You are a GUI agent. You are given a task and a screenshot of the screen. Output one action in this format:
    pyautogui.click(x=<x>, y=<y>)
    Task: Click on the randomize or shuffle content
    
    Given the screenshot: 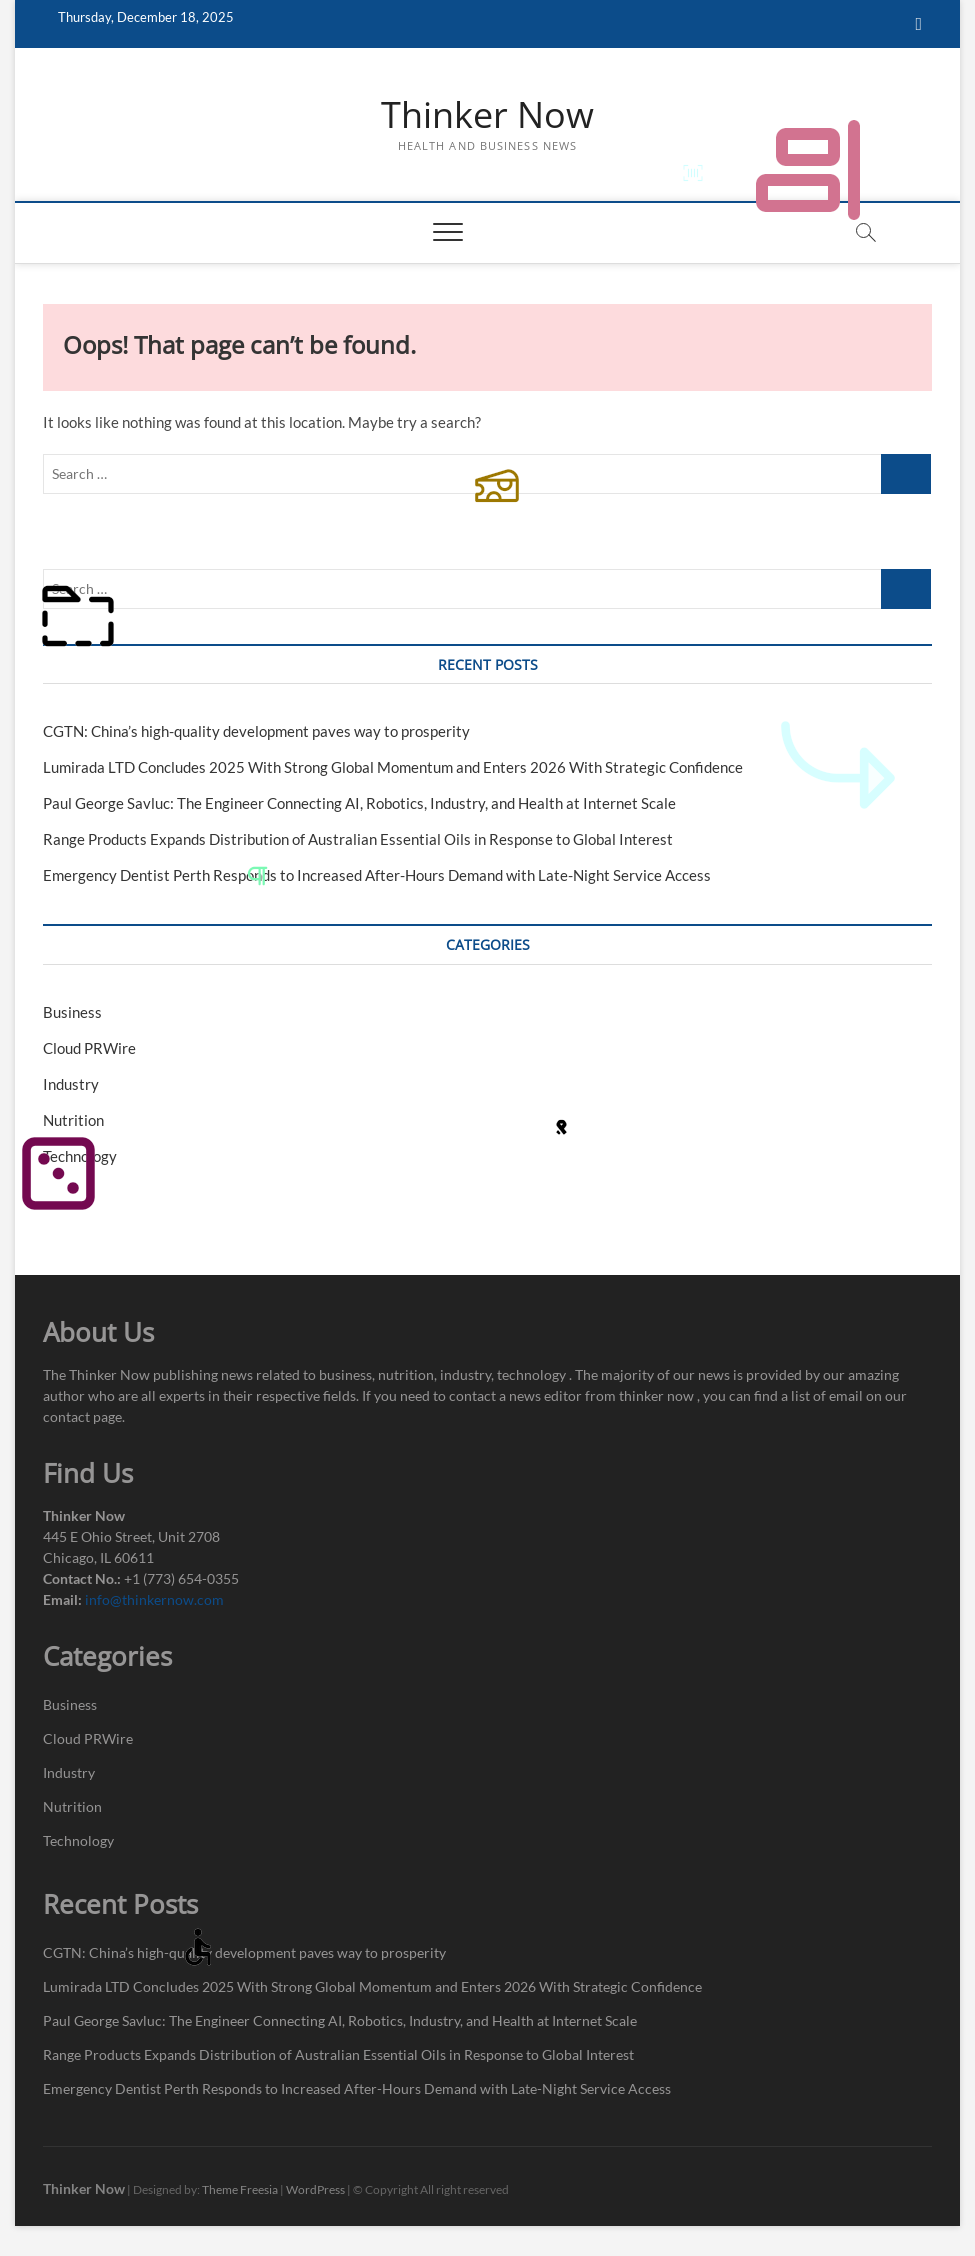 What is the action you would take?
    pyautogui.click(x=58, y=1173)
    